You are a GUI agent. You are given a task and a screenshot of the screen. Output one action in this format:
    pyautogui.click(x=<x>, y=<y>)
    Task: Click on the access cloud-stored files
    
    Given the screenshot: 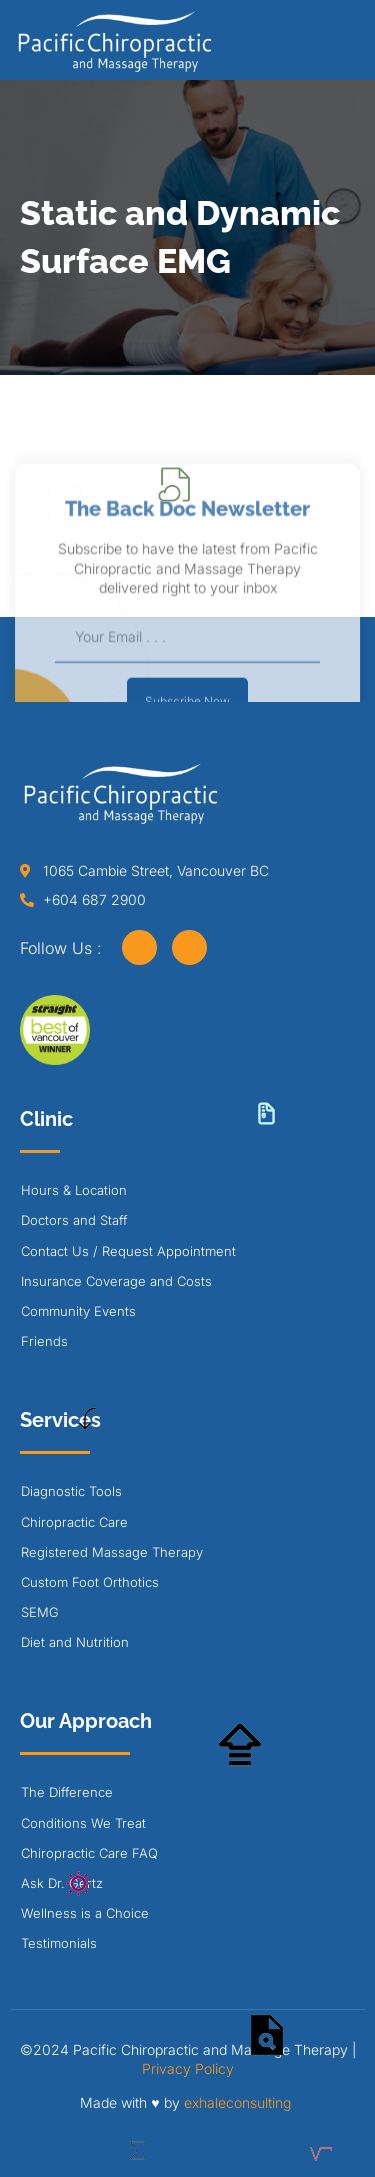 What is the action you would take?
    pyautogui.click(x=175, y=484)
    